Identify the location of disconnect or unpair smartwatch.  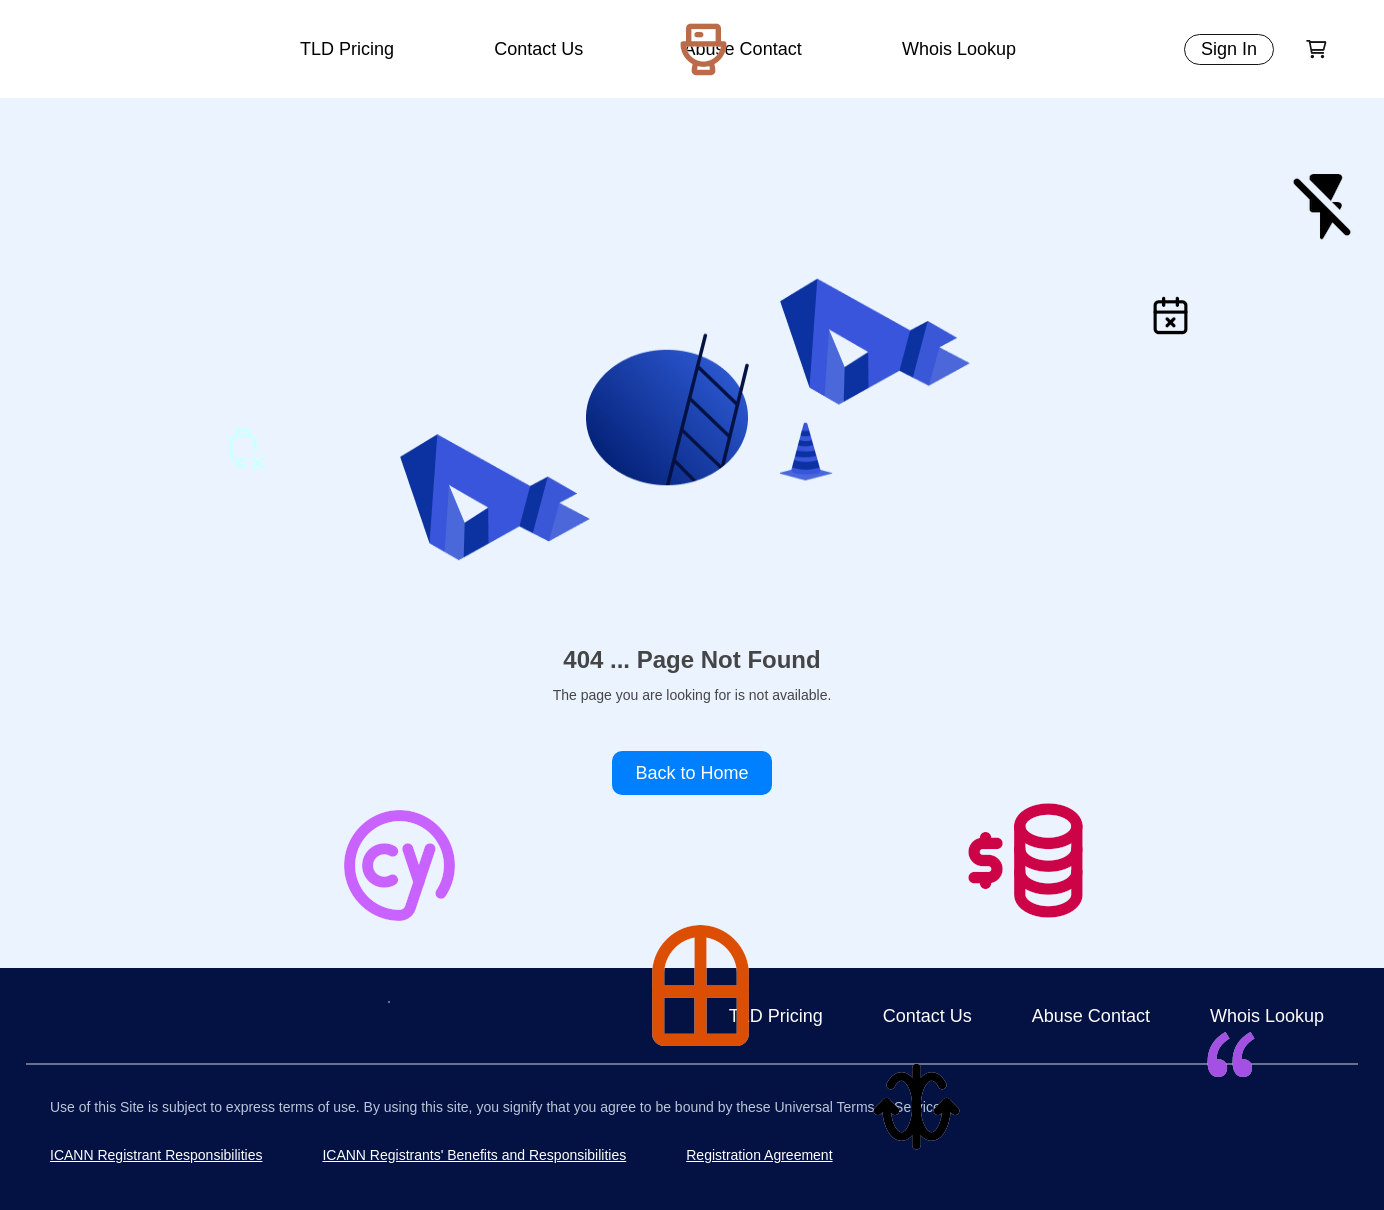
(243, 448).